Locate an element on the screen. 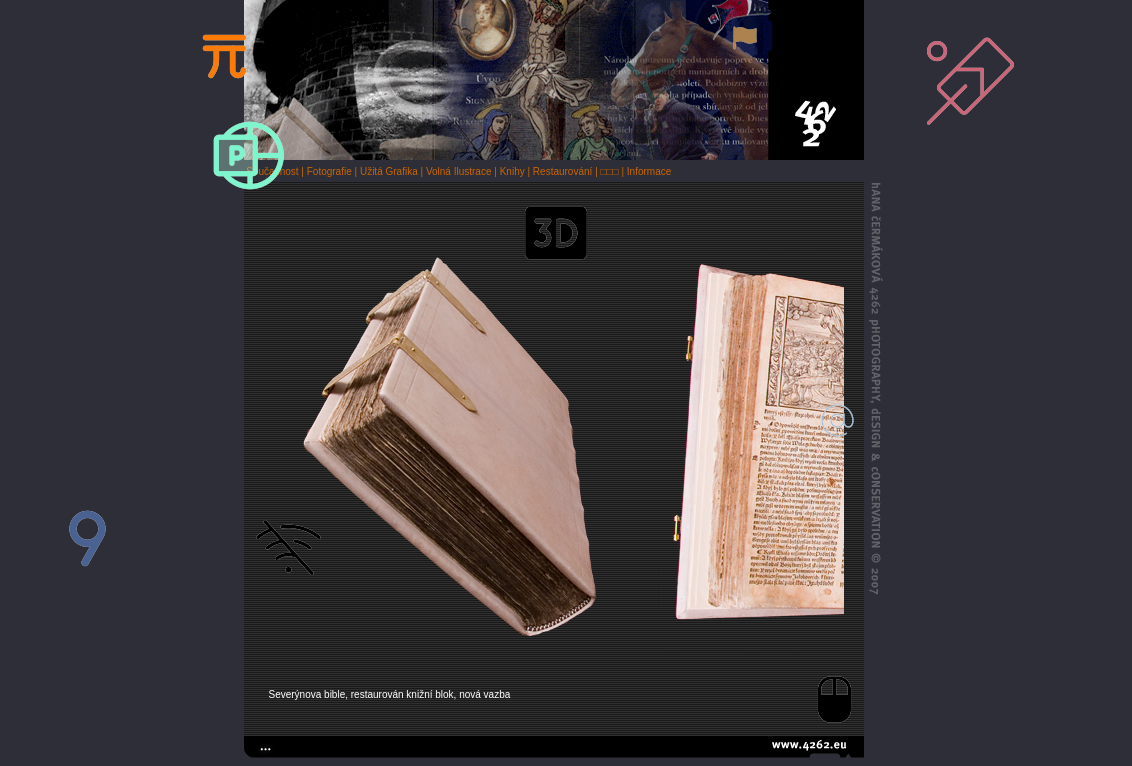  indicates the number nine in a list or sequence is located at coordinates (87, 538).